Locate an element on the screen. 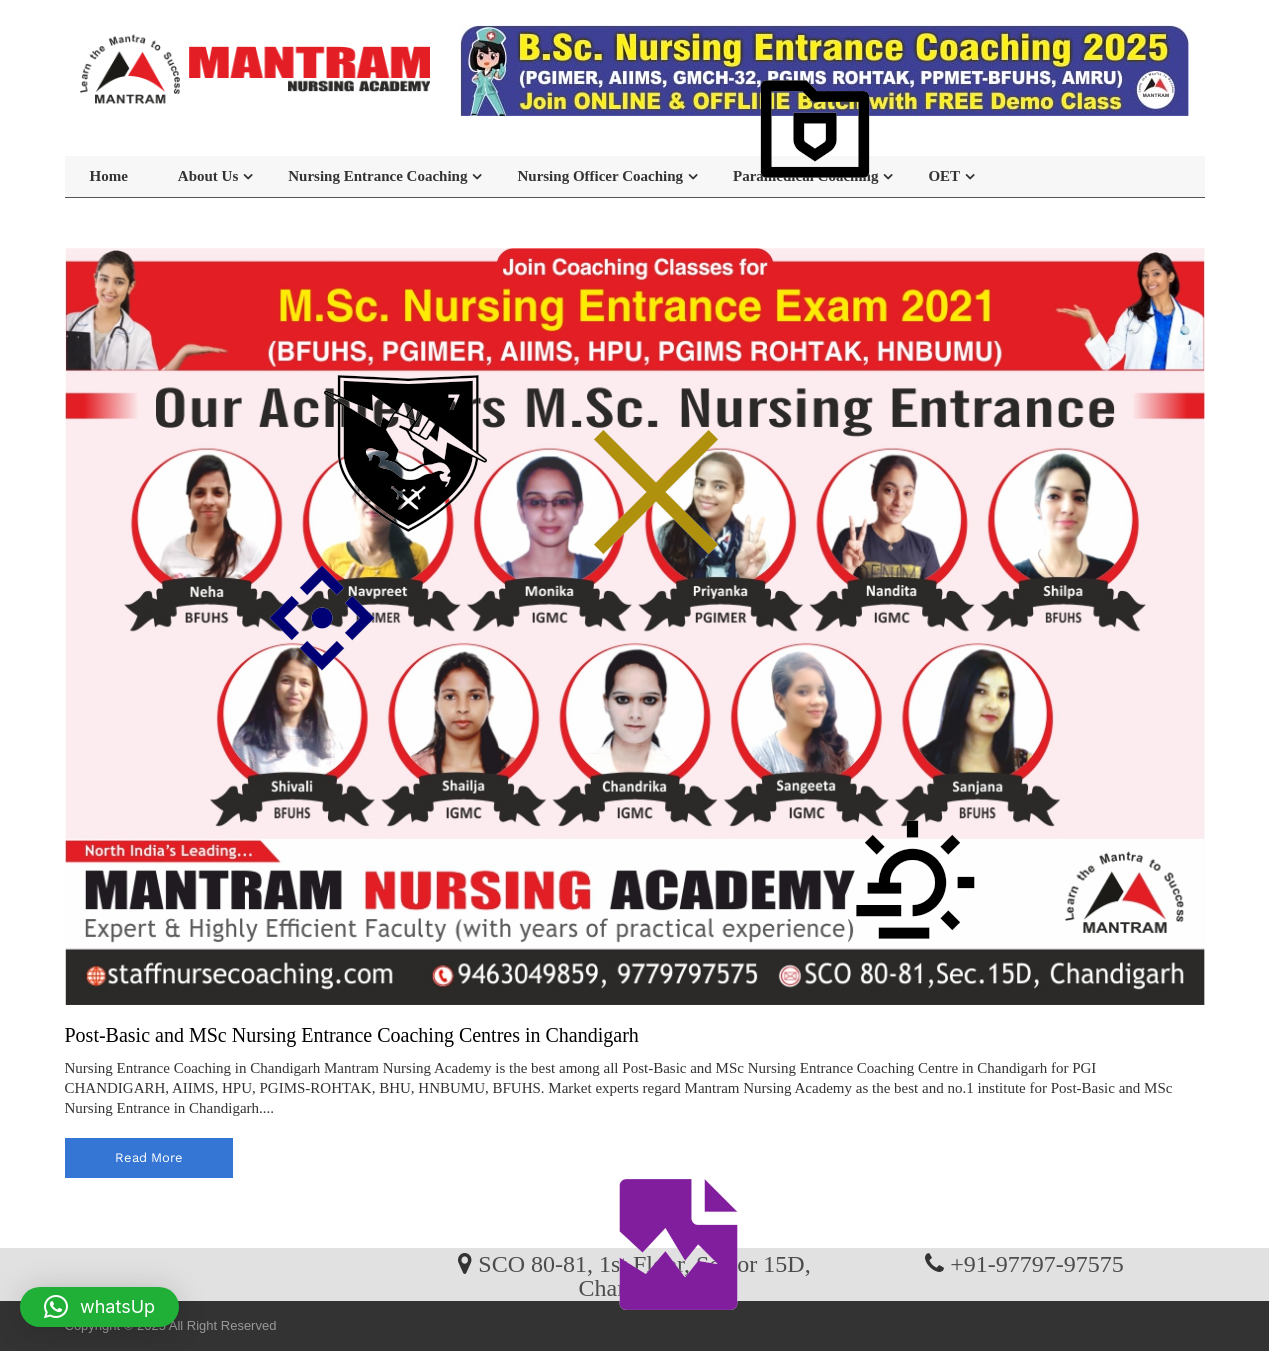 The image size is (1269, 1351). indicates a corrupted or damaged file is located at coordinates (678, 1244).